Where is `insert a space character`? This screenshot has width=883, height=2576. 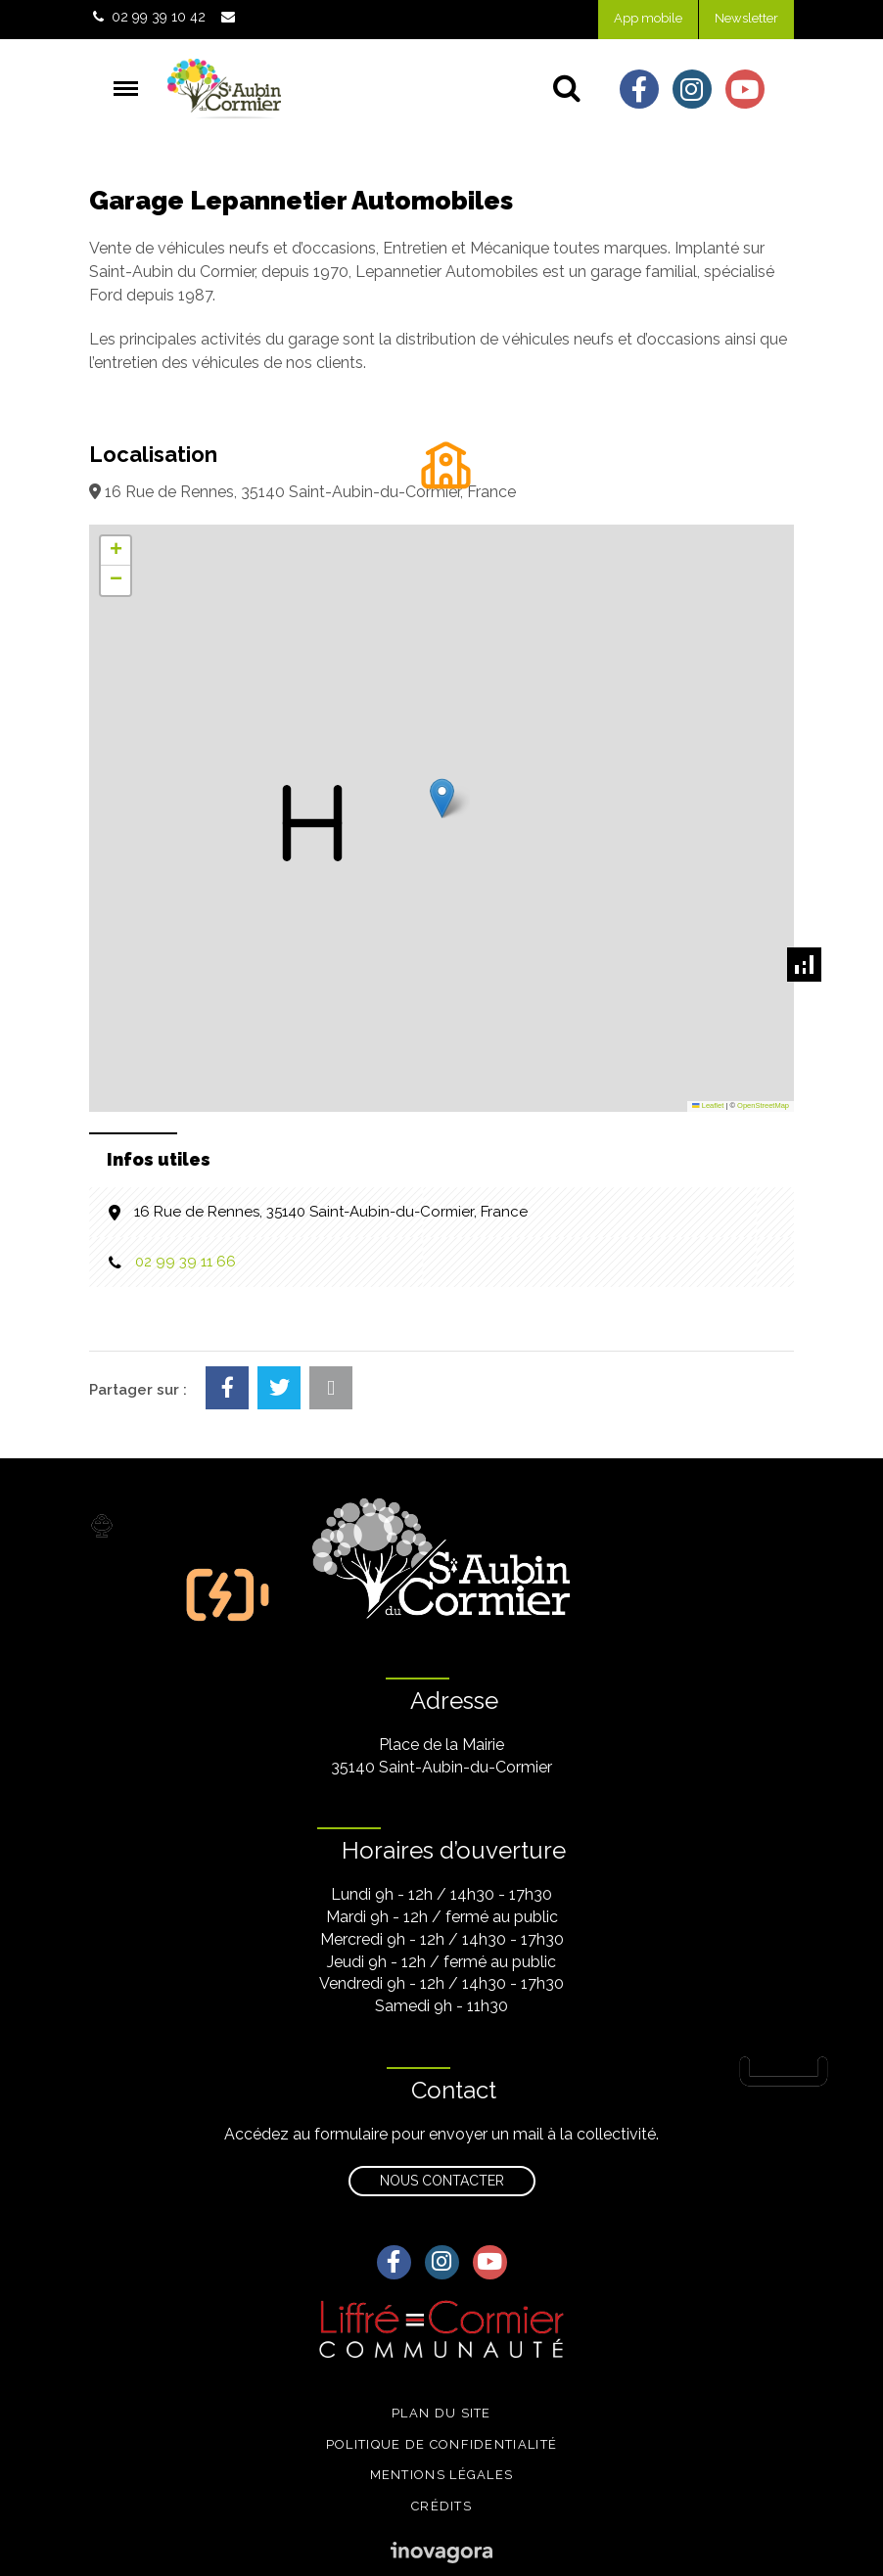 insert a space character is located at coordinates (783, 2071).